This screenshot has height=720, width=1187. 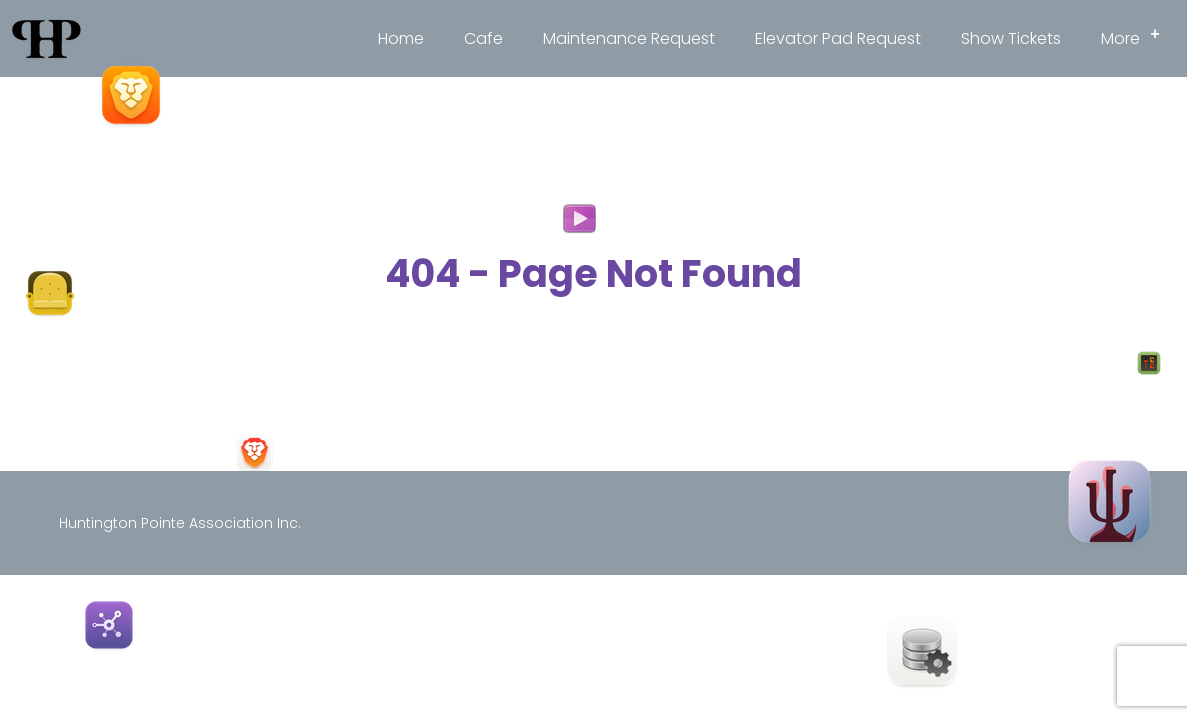 What do you see at coordinates (1109, 501) in the screenshot?
I see `open hydrus network media management application` at bounding box center [1109, 501].